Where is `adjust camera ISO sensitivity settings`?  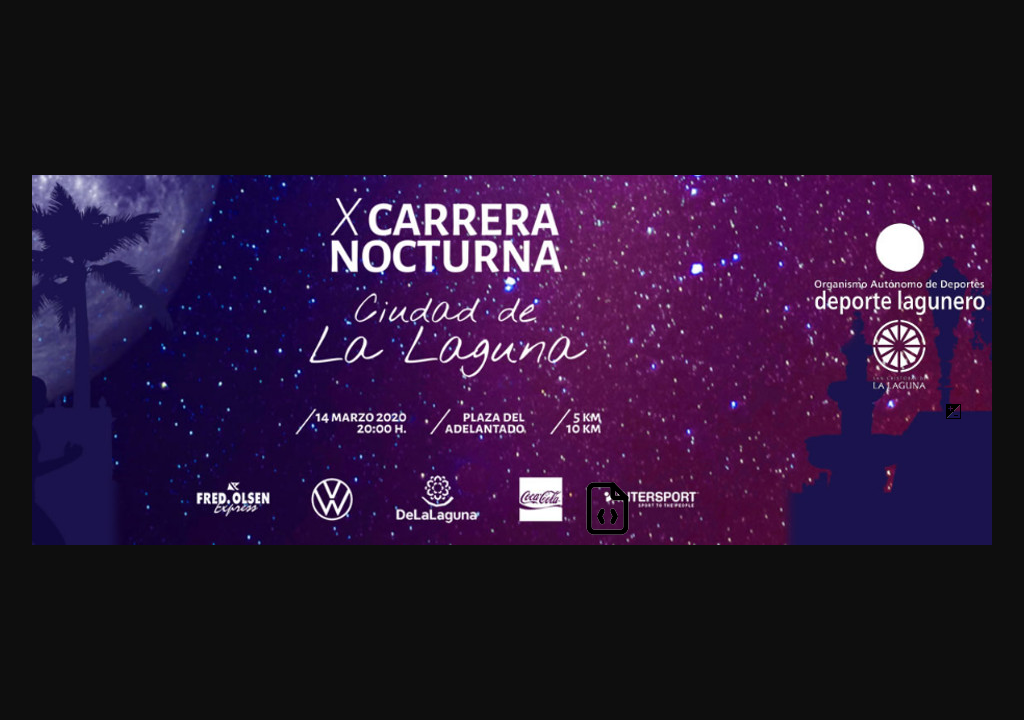 adjust camera ISO sensitivity settings is located at coordinates (953, 411).